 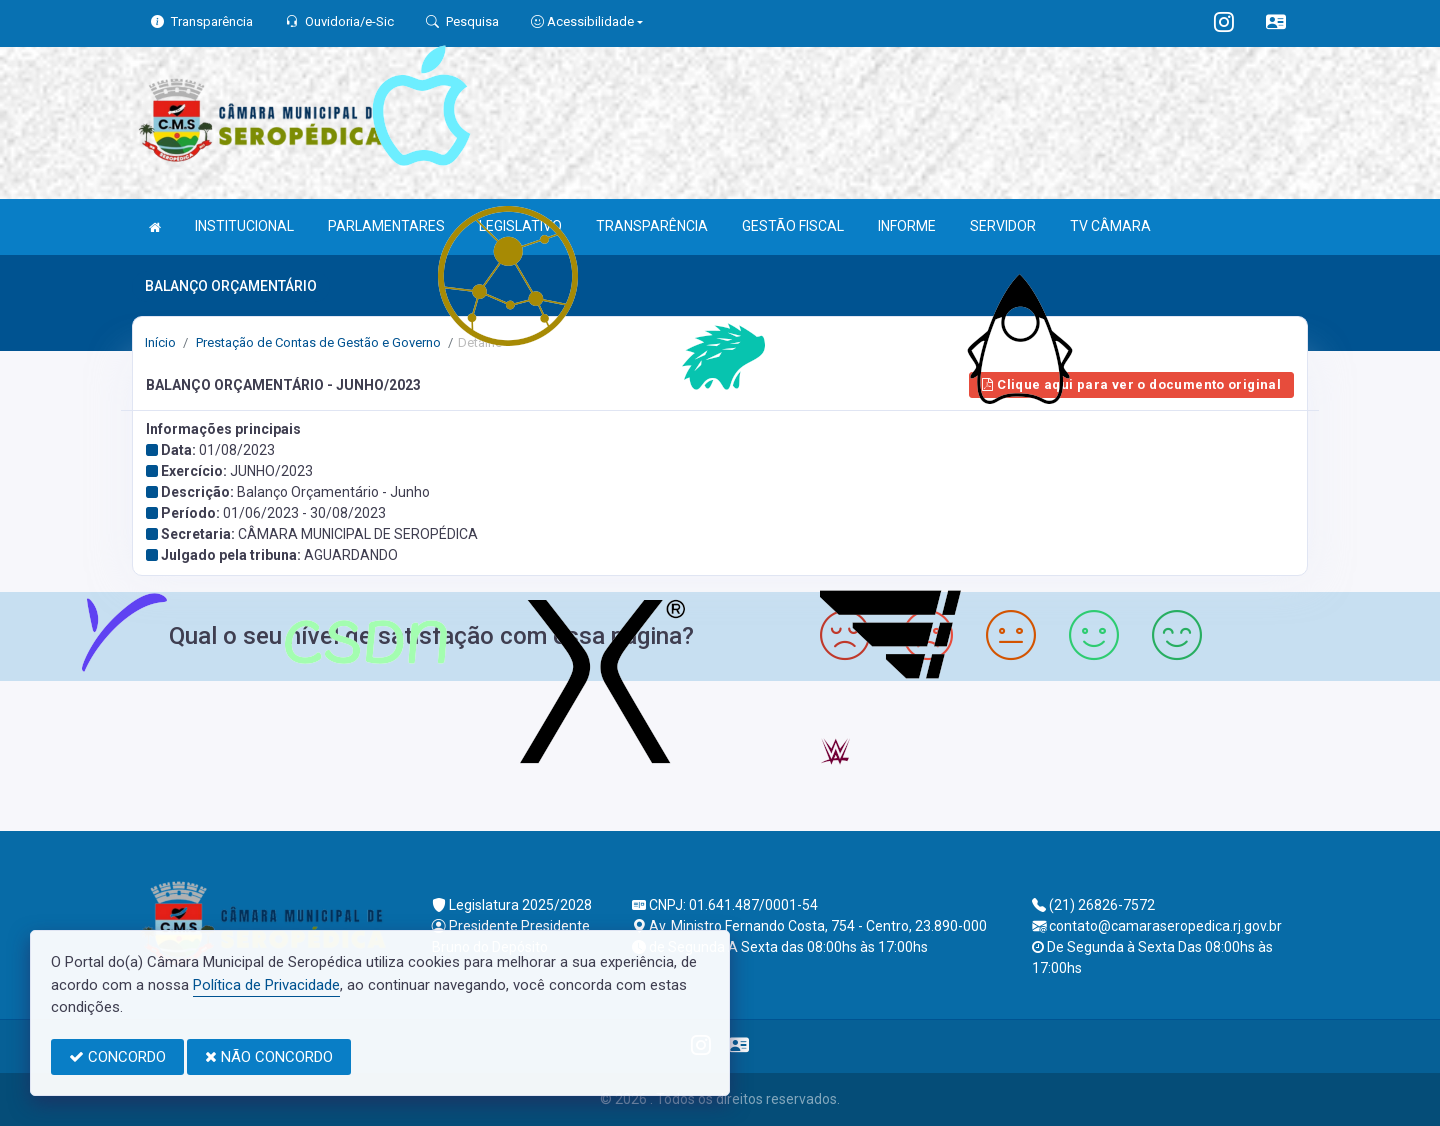 What do you see at coordinates (424, 106) in the screenshot?
I see `apple company logo` at bounding box center [424, 106].